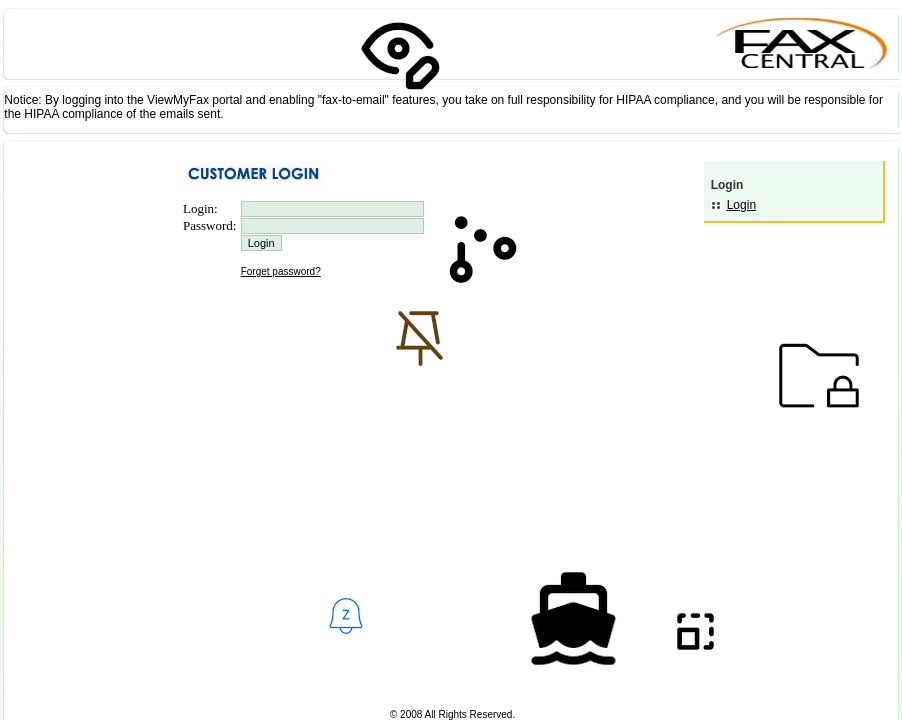 This screenshot has width=902, height=720. I want to click on resize an element or window, so click(695, 631).